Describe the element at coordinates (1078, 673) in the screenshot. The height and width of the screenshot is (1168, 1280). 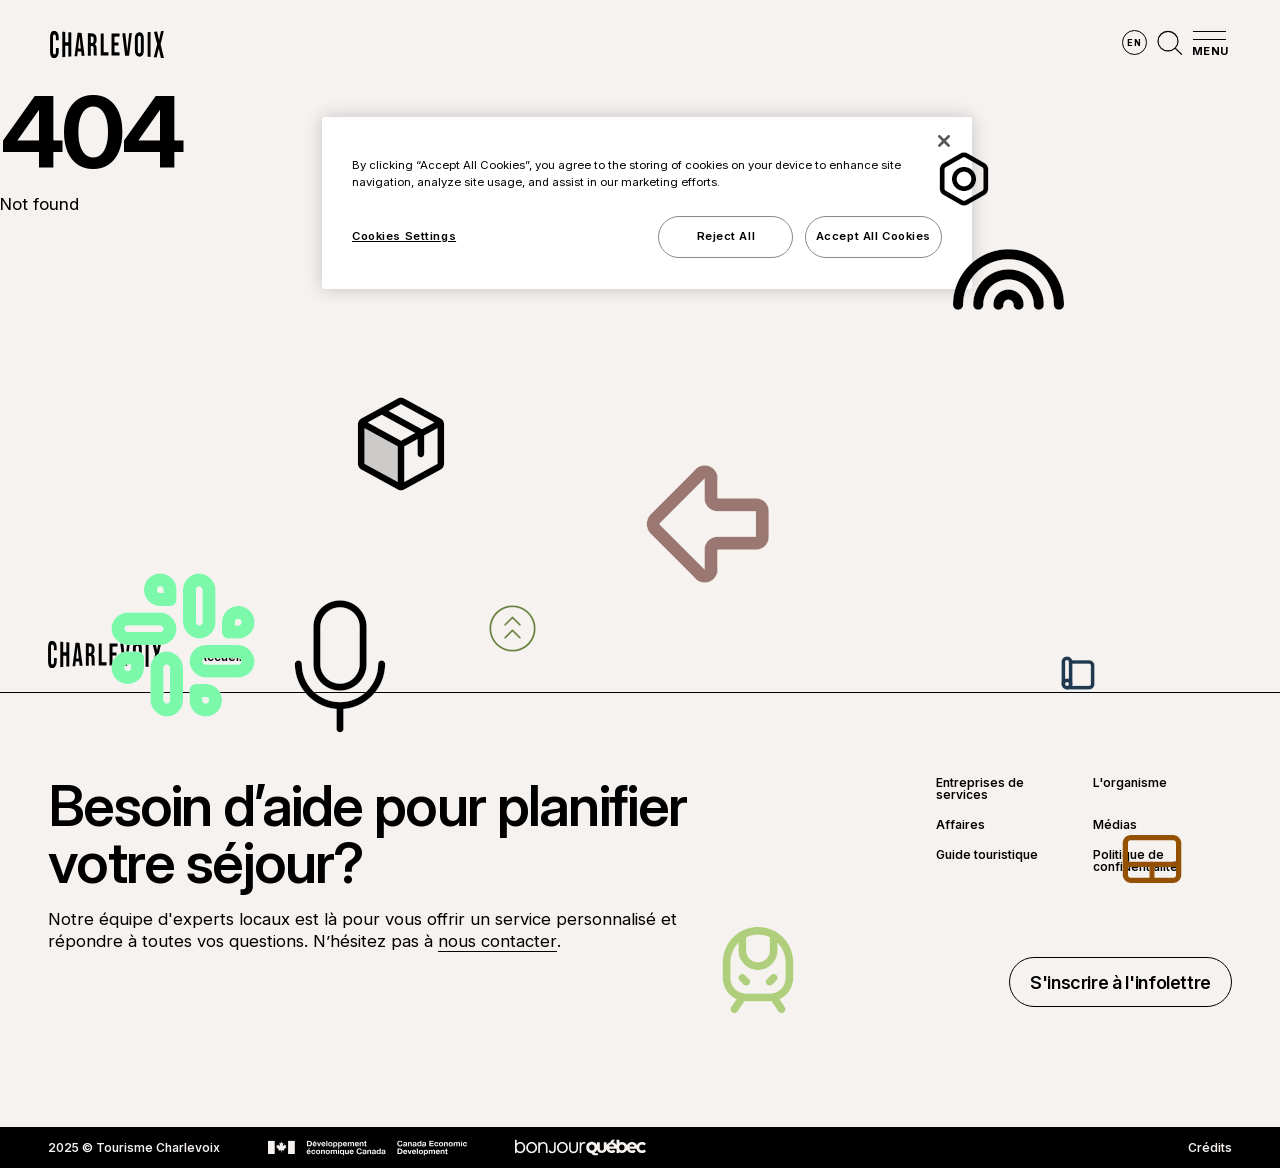
I see `change wallpaper or background image` at that location.